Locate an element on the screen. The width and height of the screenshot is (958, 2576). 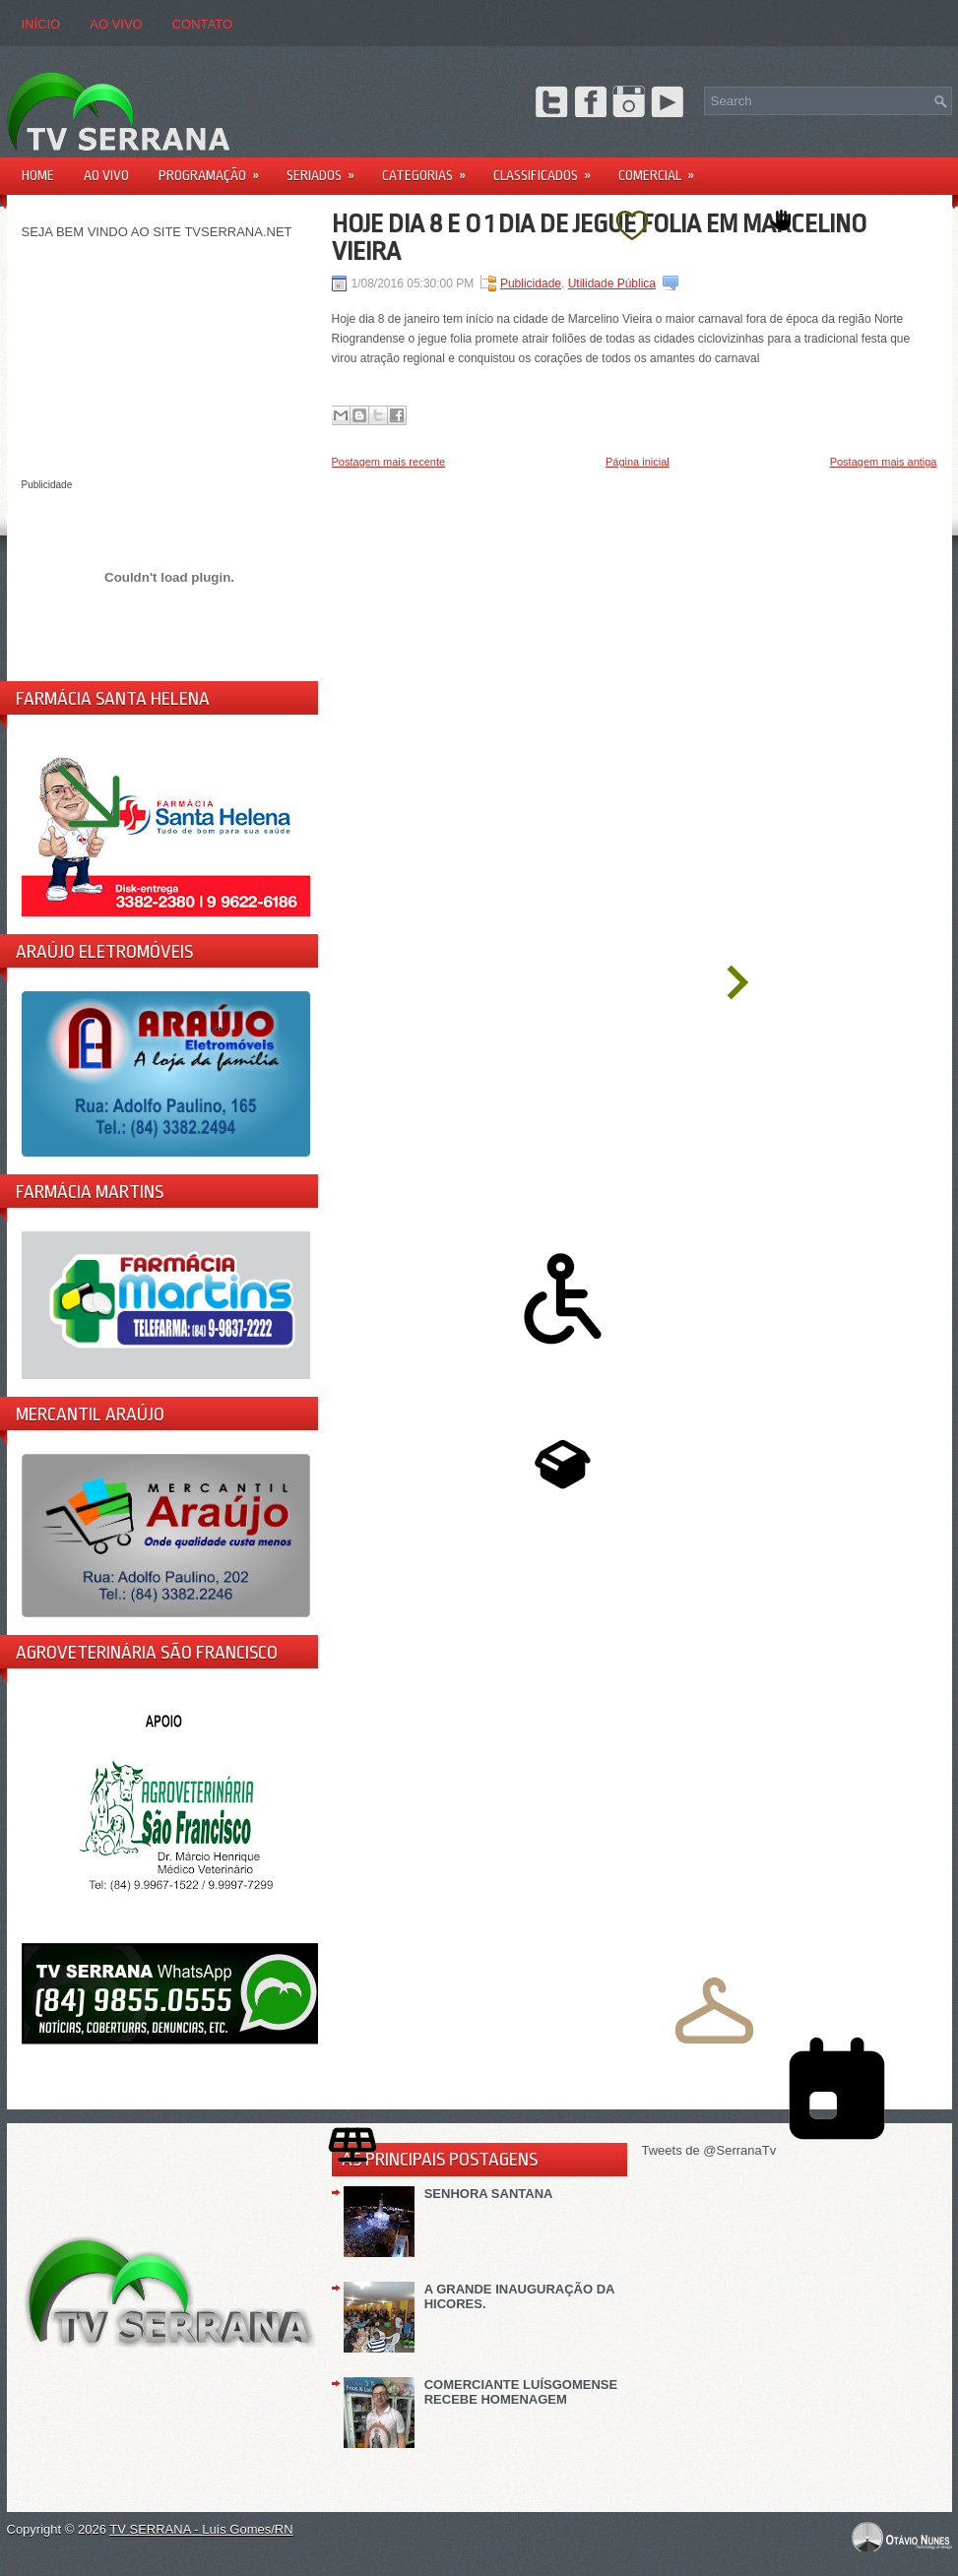
view solar energy or panel settings is located at coordinates (352, 2145).